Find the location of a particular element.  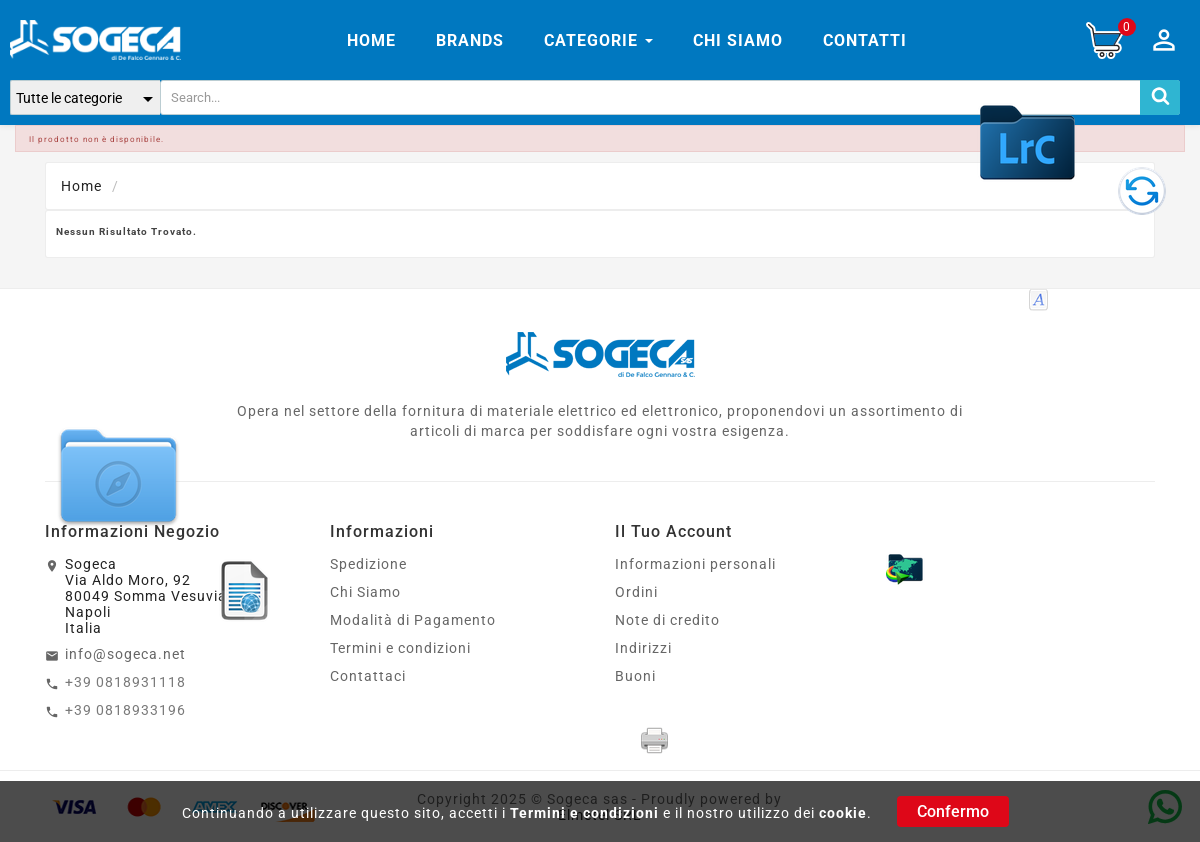

open a font file is located at coordinates (1038, 299).